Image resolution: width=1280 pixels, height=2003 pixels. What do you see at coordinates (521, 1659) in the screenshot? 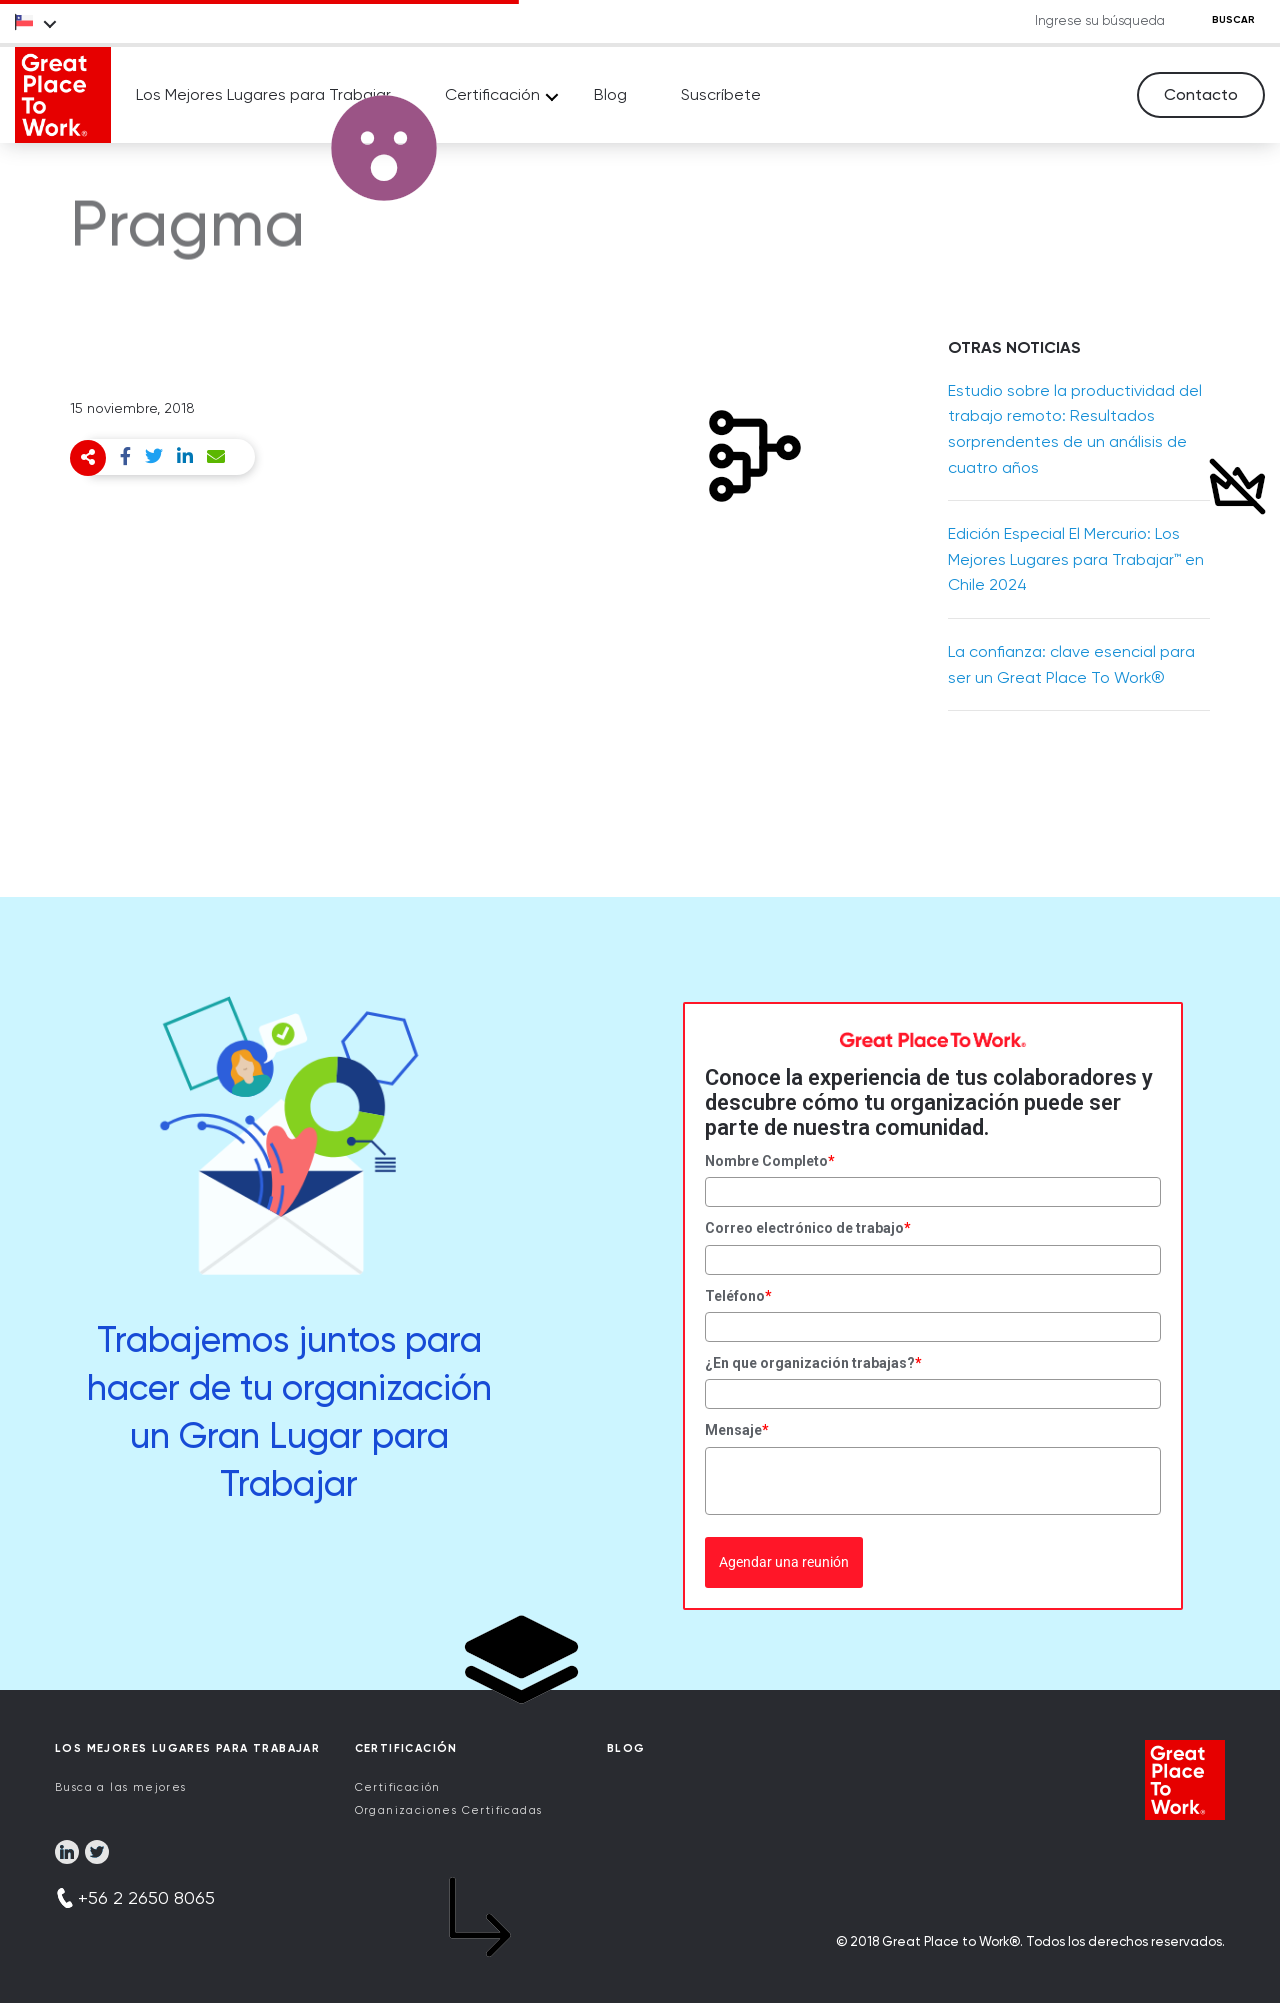
I see `view stacked layers or items` at bounding box center [521, 1659].